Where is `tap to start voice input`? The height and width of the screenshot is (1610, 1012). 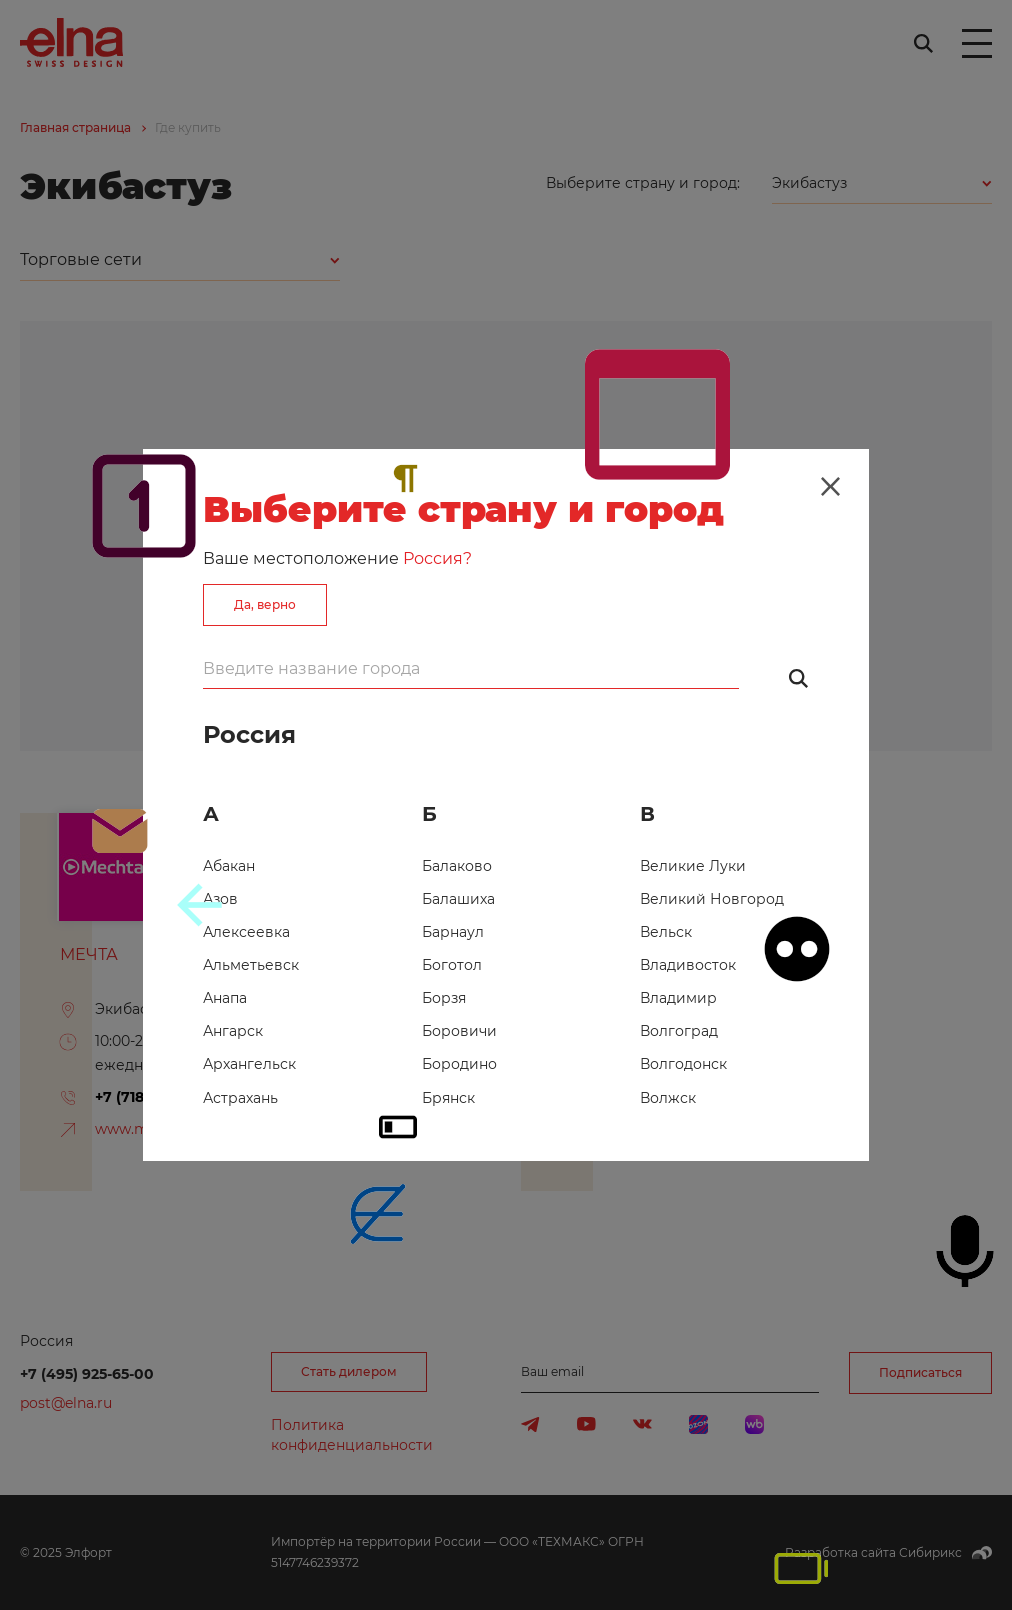
tap to start voice input is located at coordinates (965, 1251).